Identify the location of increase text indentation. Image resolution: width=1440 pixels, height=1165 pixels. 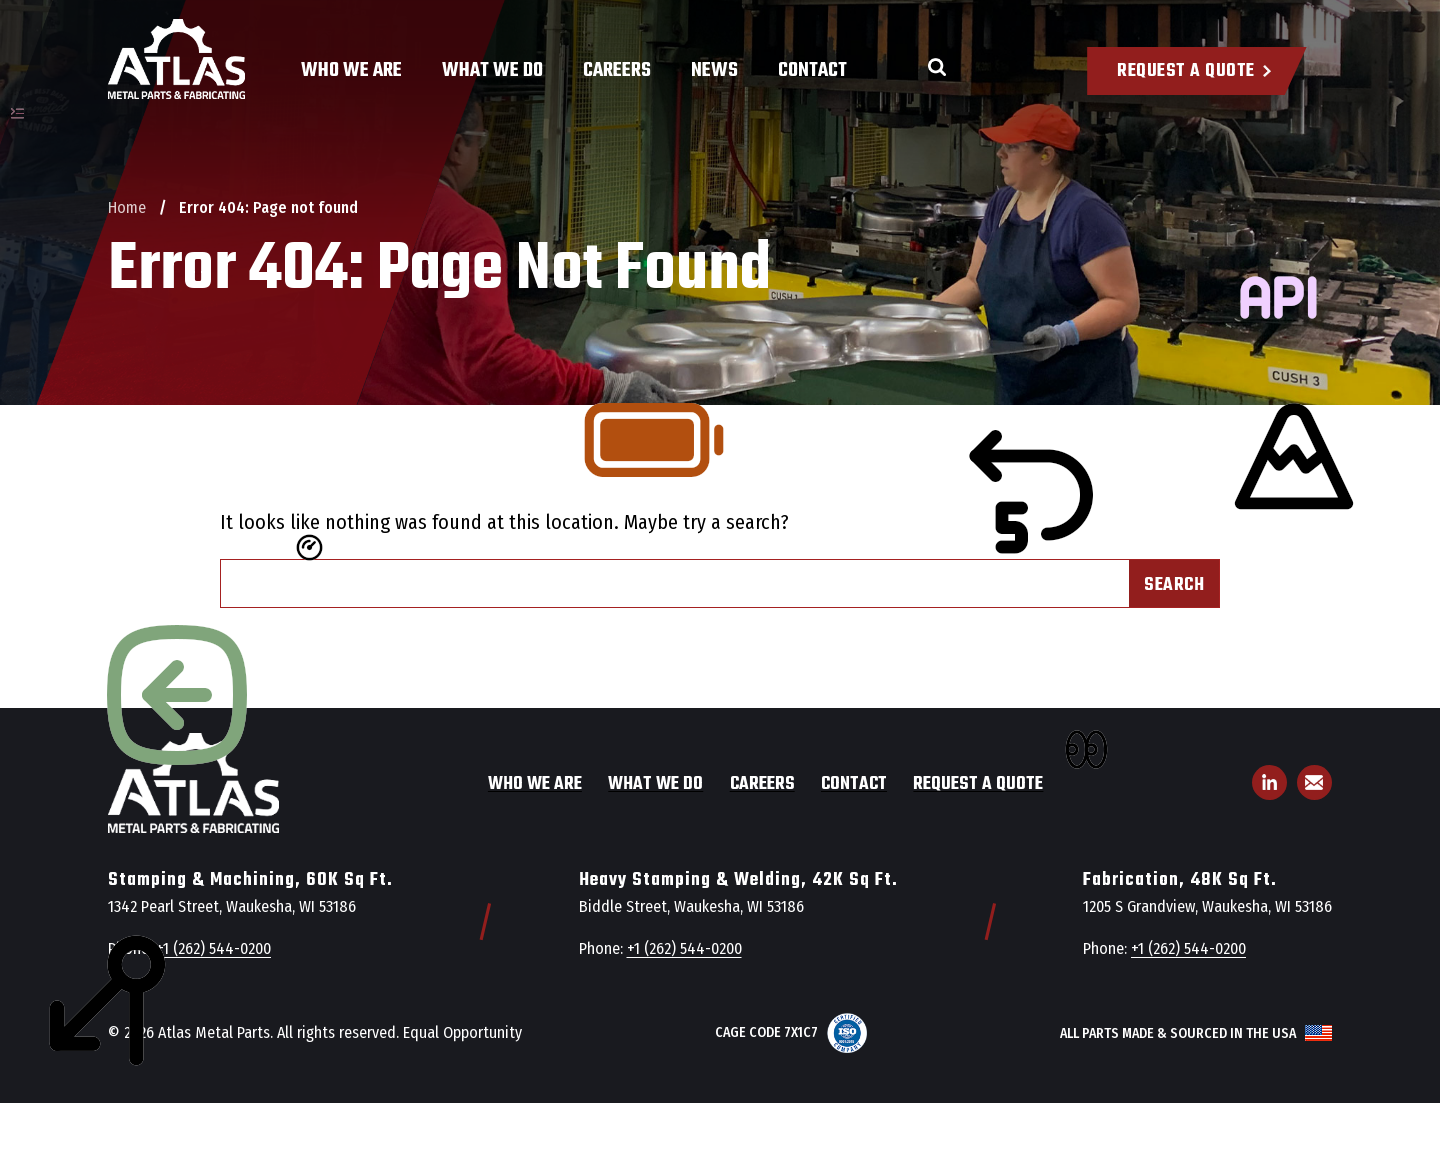
(17, 113).